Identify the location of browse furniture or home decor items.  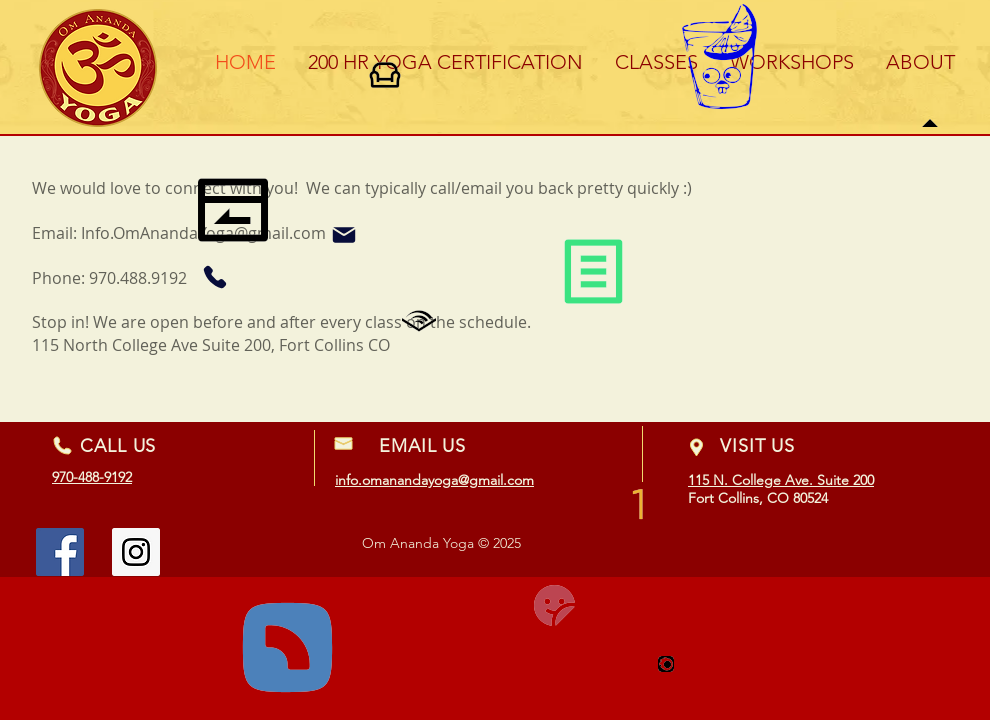
(385, 75).